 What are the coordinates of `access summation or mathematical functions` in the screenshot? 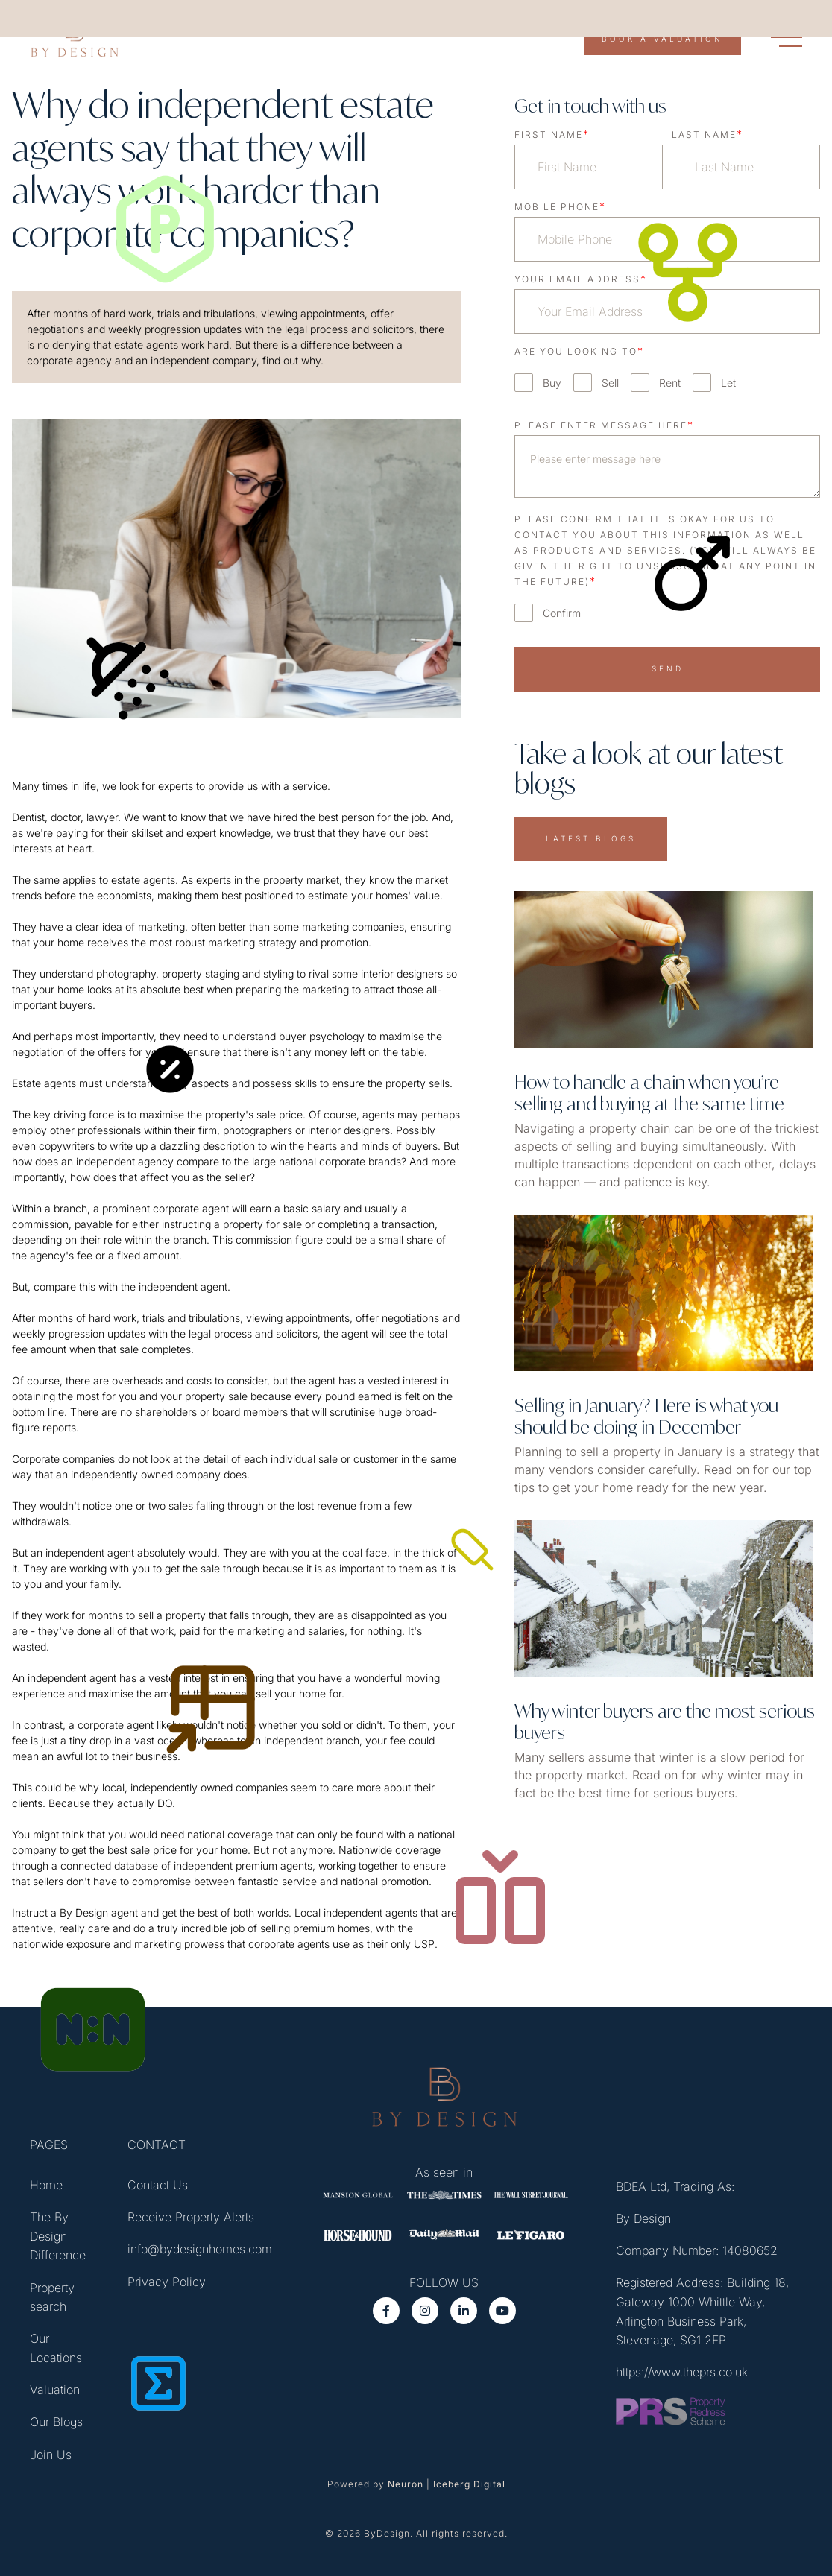 It's located at (158, 2383).